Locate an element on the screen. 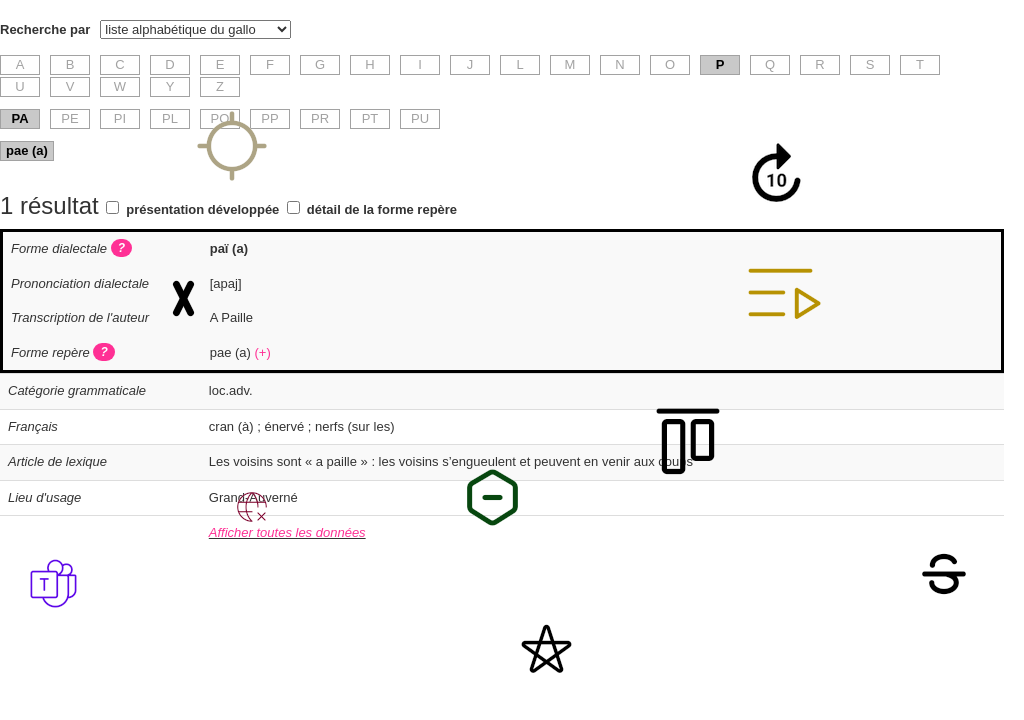 This screenshot has width=1024, height=720. open Microsoft Teams is located at coordinates (53, 584).